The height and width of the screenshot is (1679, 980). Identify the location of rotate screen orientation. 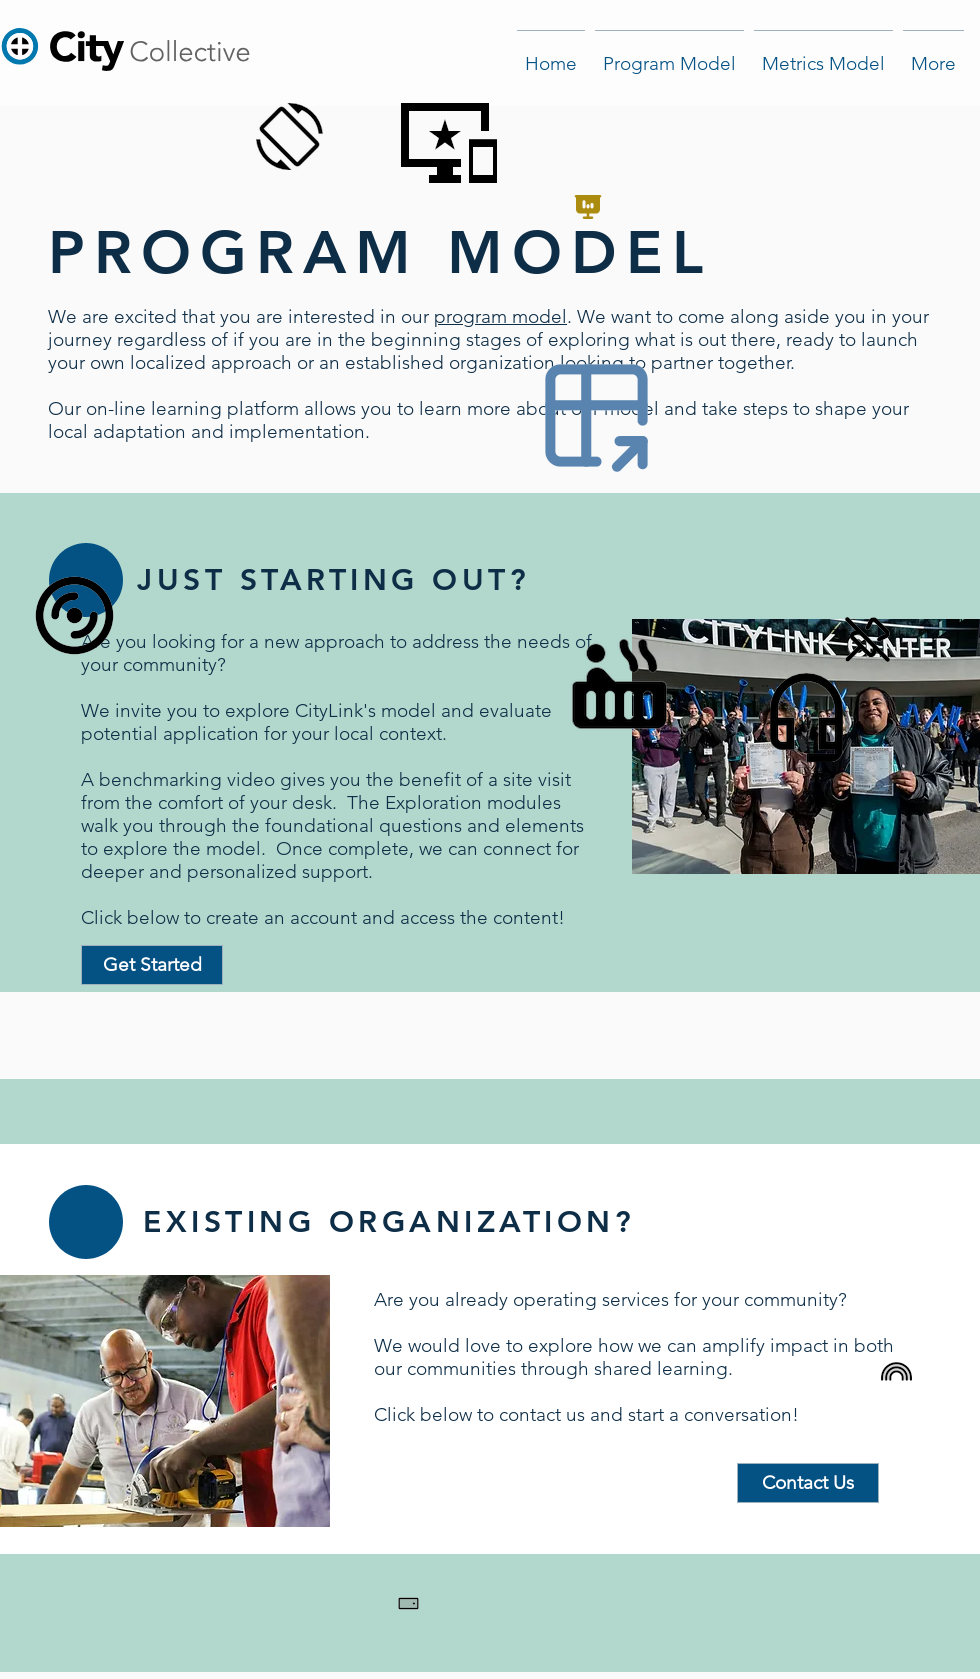
(289, 136).